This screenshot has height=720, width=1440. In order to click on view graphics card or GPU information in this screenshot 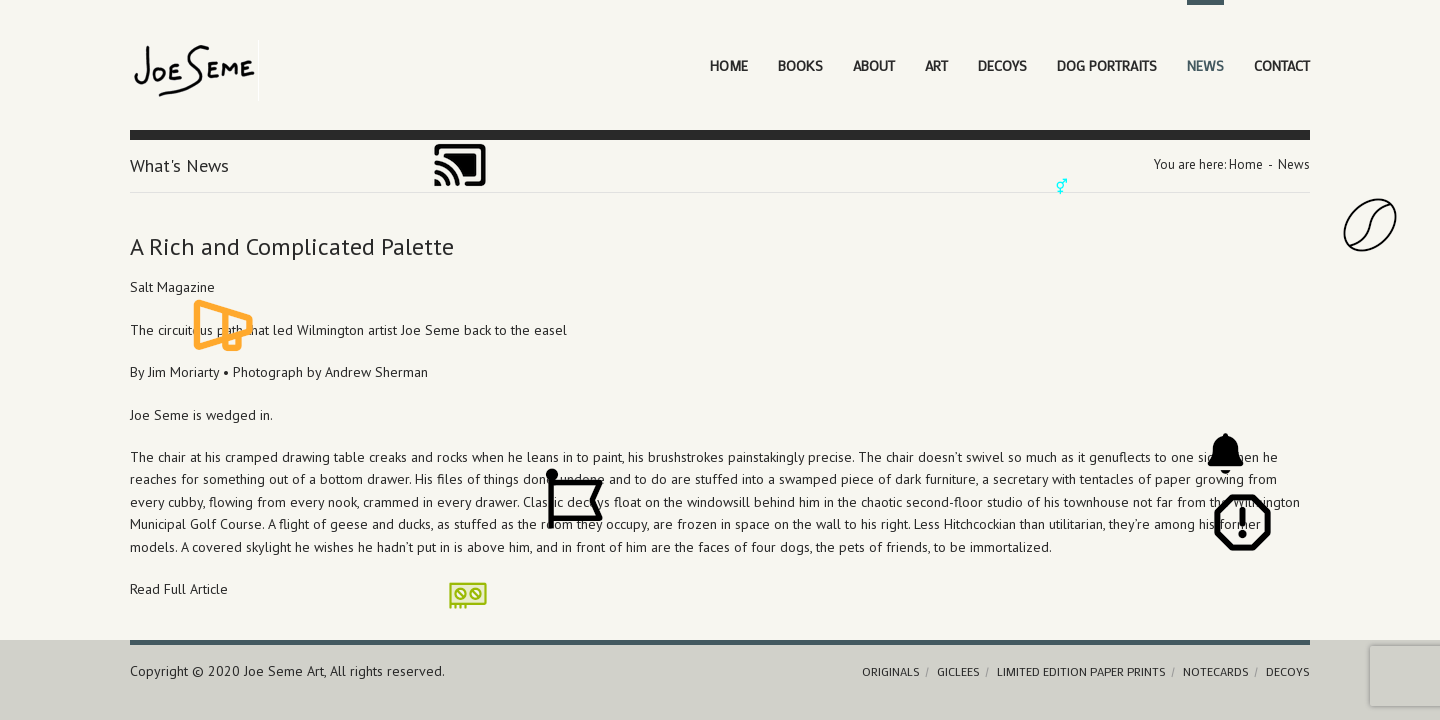, I will do `click(468, 595)`.